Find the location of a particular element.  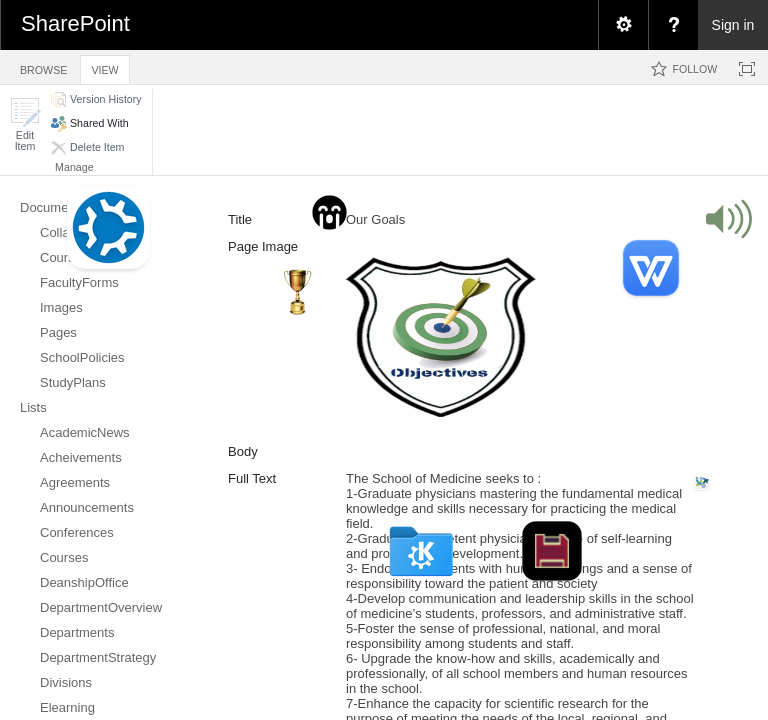

indicates third place or bronze-tier achievement is located at coordinates (299, 292).